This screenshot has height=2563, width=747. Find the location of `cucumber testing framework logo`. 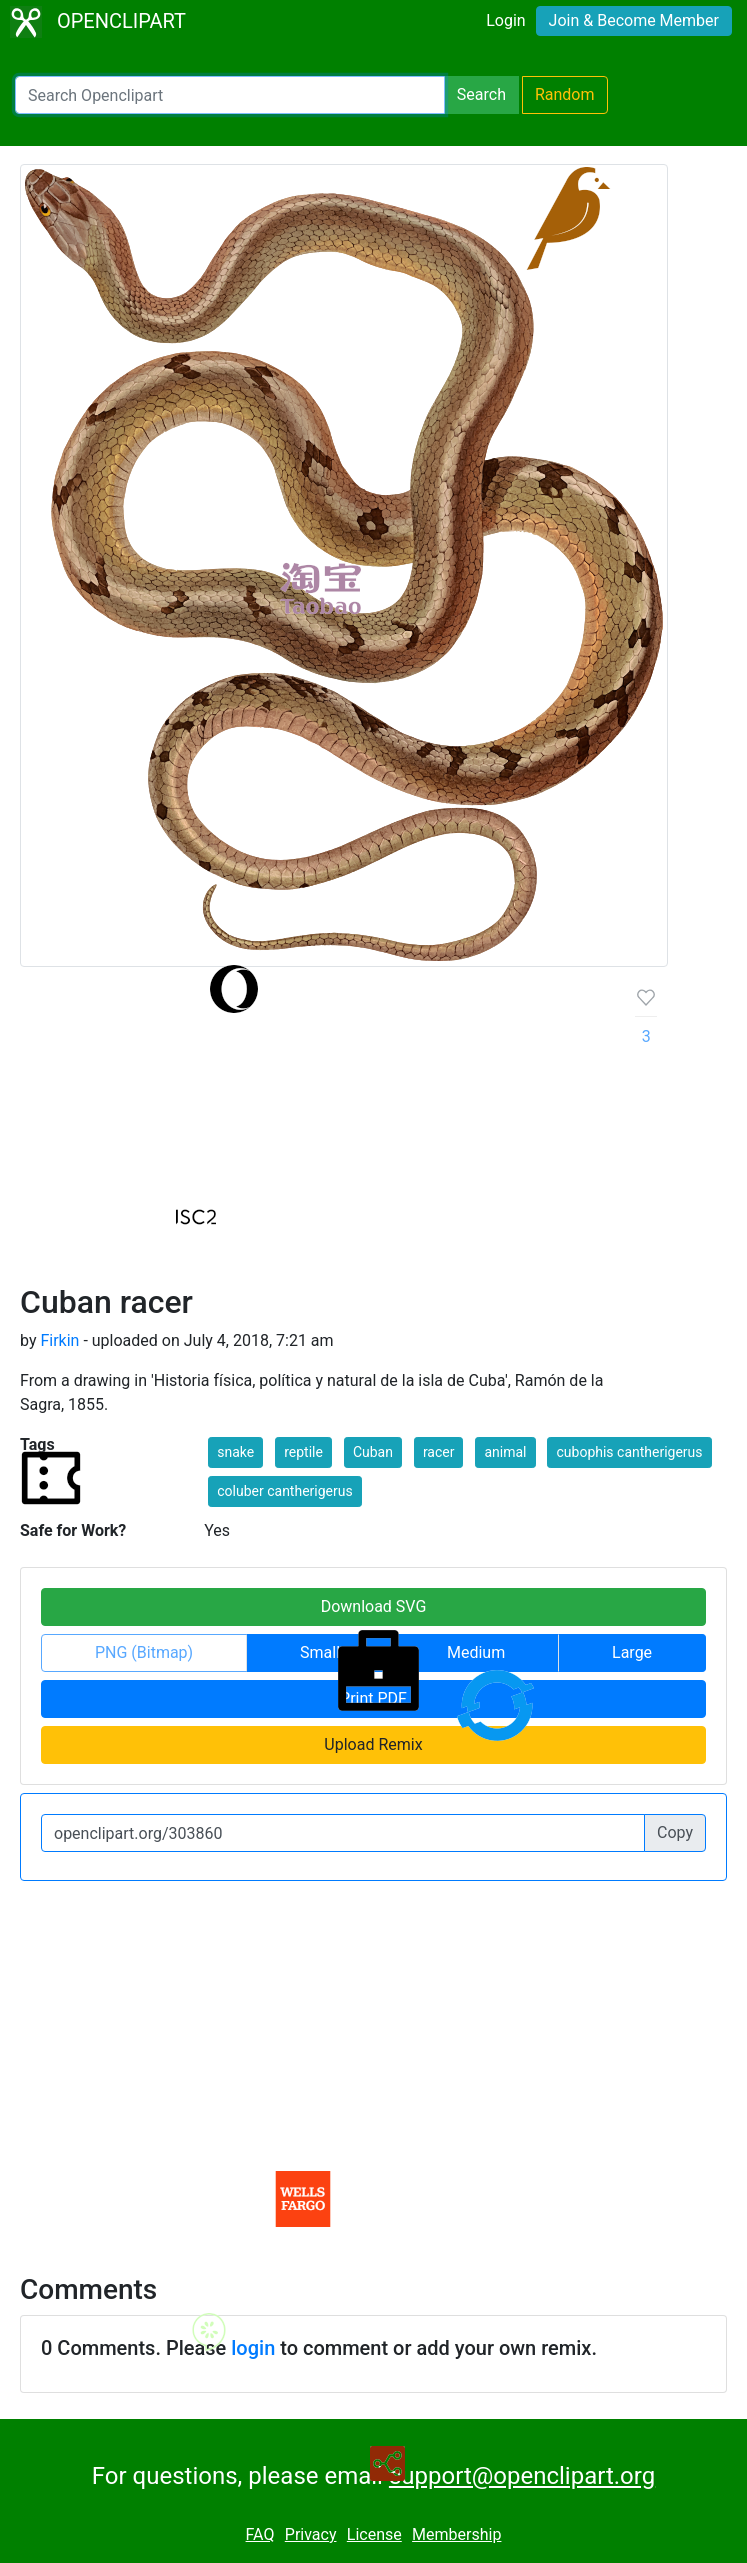

cucumber testing framework logo is located at coordinates (209, 2332).